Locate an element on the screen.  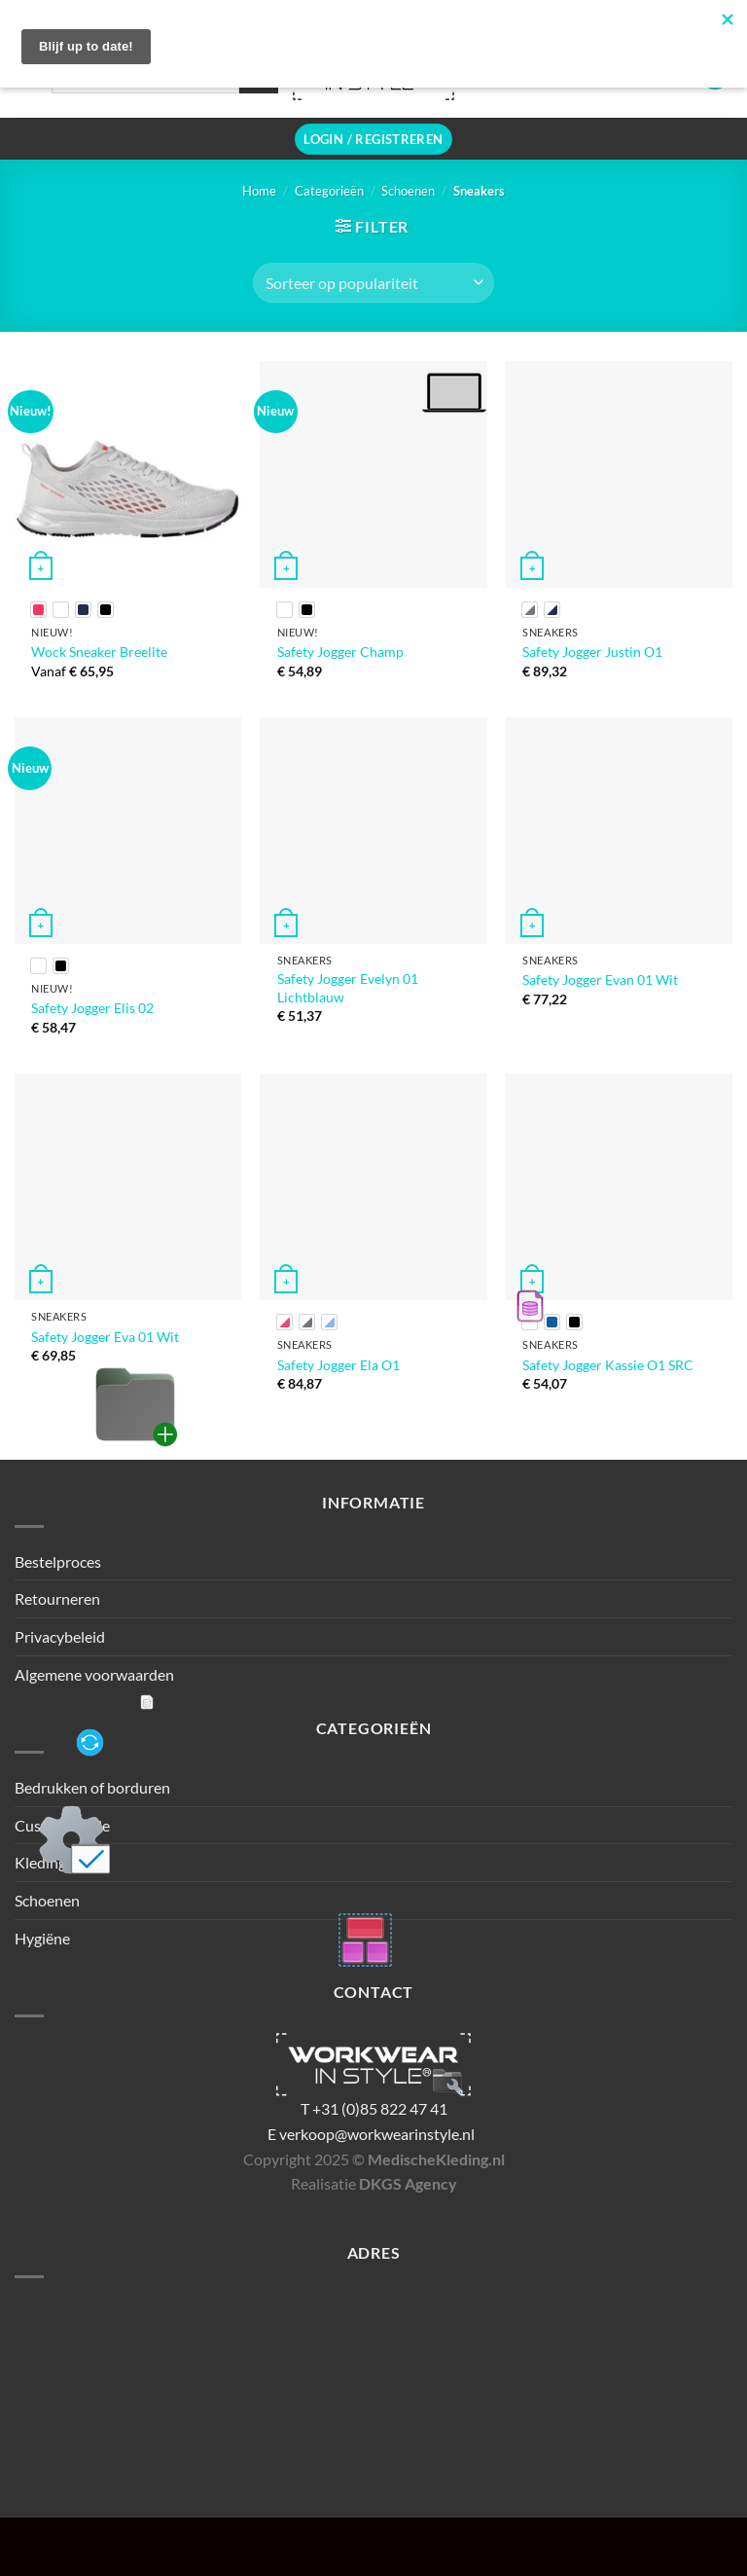
sqlite3 database file is located at coordinates (147, 1702).